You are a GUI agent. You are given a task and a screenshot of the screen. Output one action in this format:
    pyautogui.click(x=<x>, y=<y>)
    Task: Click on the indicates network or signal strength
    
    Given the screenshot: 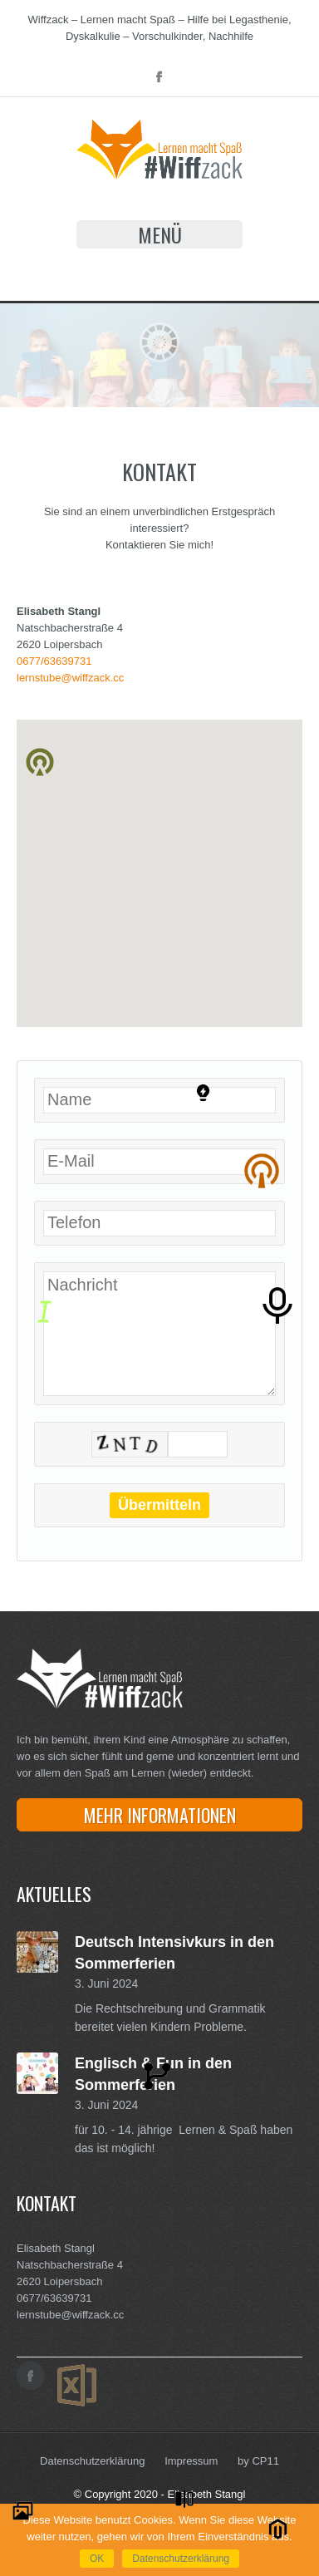 What is the action you would take?
    pyautogui.click(x=262, y=1171)
    